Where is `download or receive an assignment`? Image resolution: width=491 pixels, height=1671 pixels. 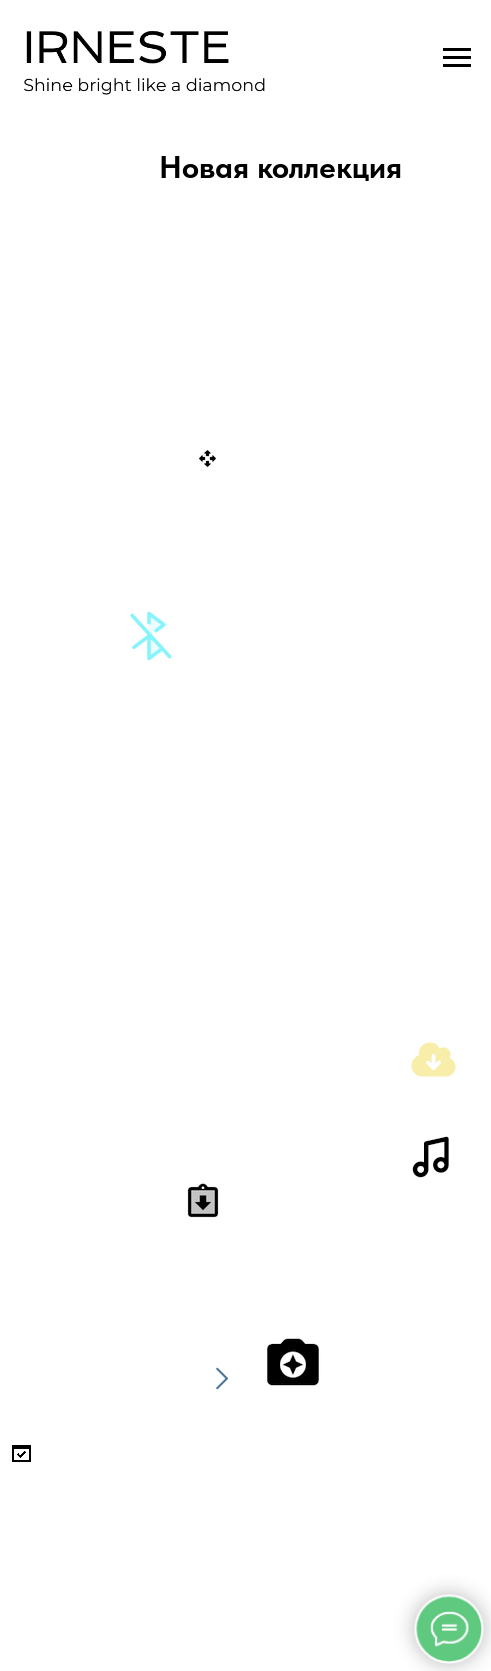 download or receive an assignment is located at coordinates (203, 1202).